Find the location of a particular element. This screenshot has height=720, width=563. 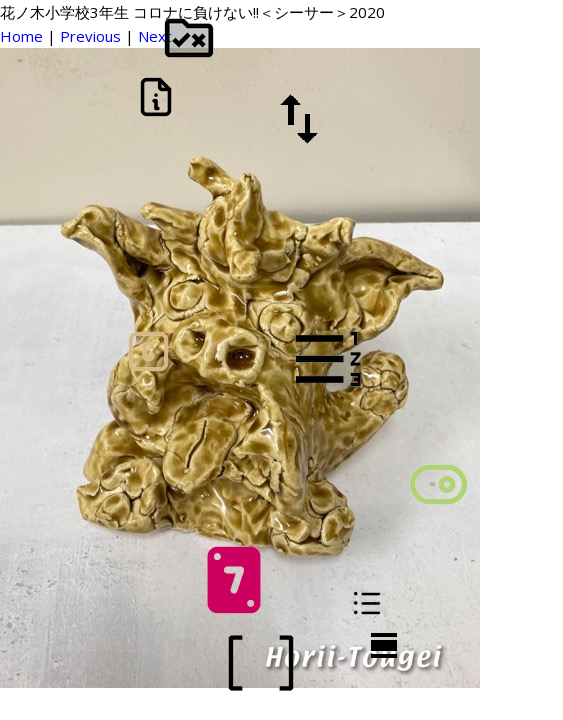

view items as a bulleted list is located at coordinates (367, 603).